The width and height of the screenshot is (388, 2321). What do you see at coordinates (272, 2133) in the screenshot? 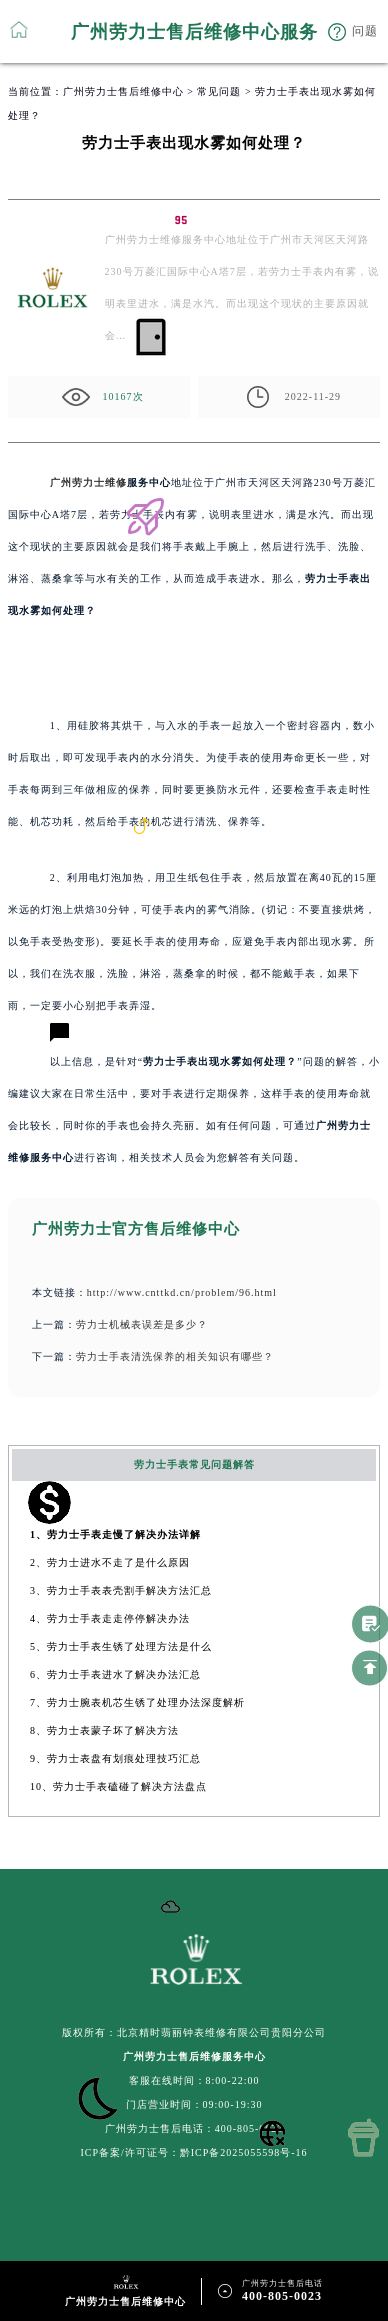
I see `disconnect from the internet` at bounding box center [272, 2133].